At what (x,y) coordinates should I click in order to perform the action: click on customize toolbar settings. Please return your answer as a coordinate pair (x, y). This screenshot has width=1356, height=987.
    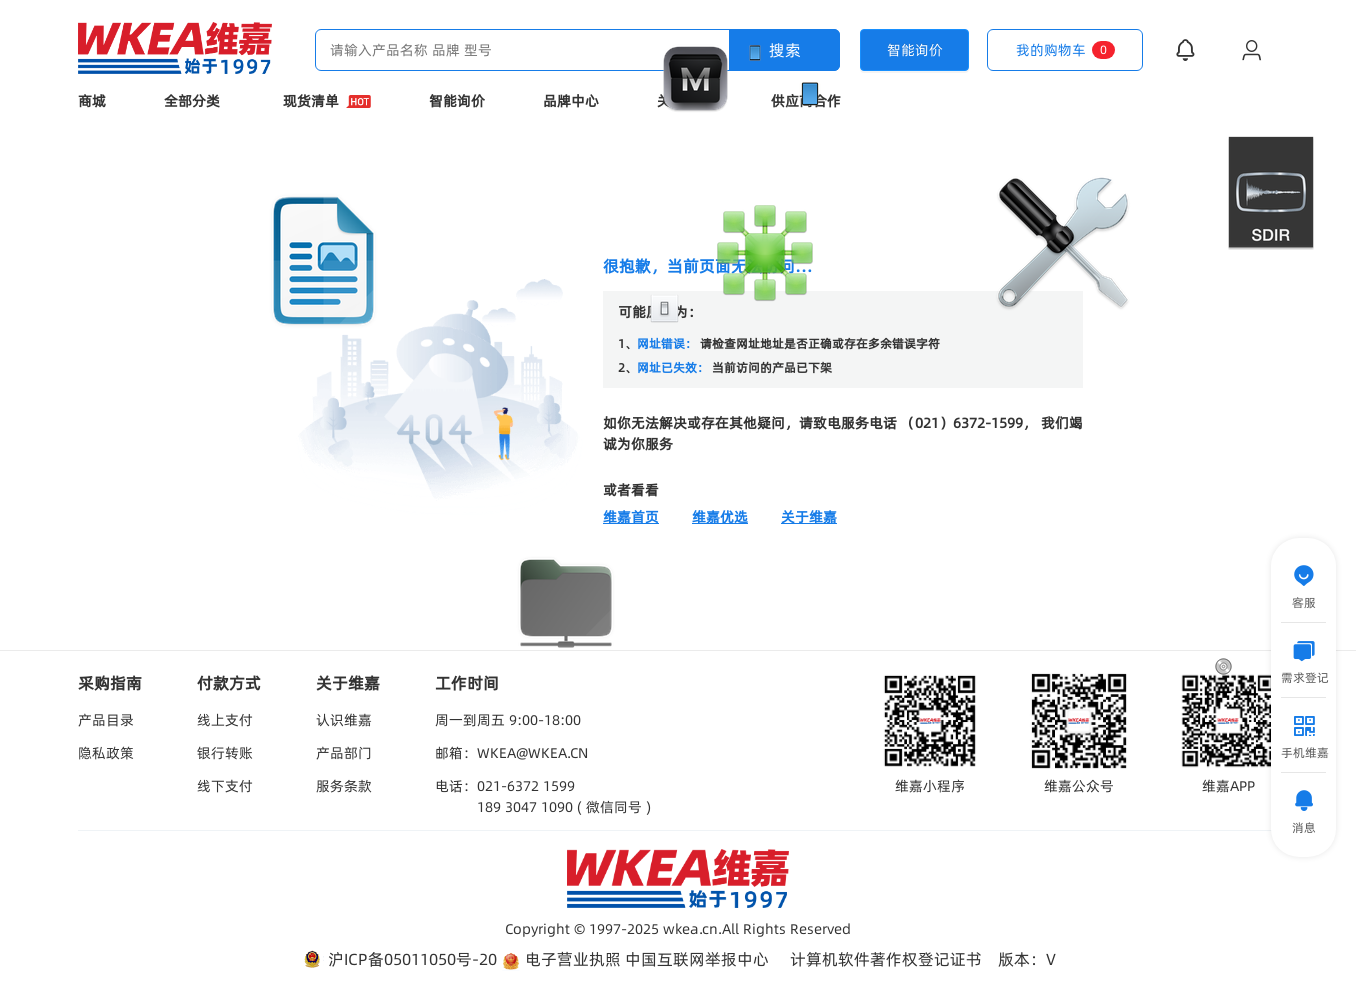
    Looking at the image, I should click on (1063, 244).